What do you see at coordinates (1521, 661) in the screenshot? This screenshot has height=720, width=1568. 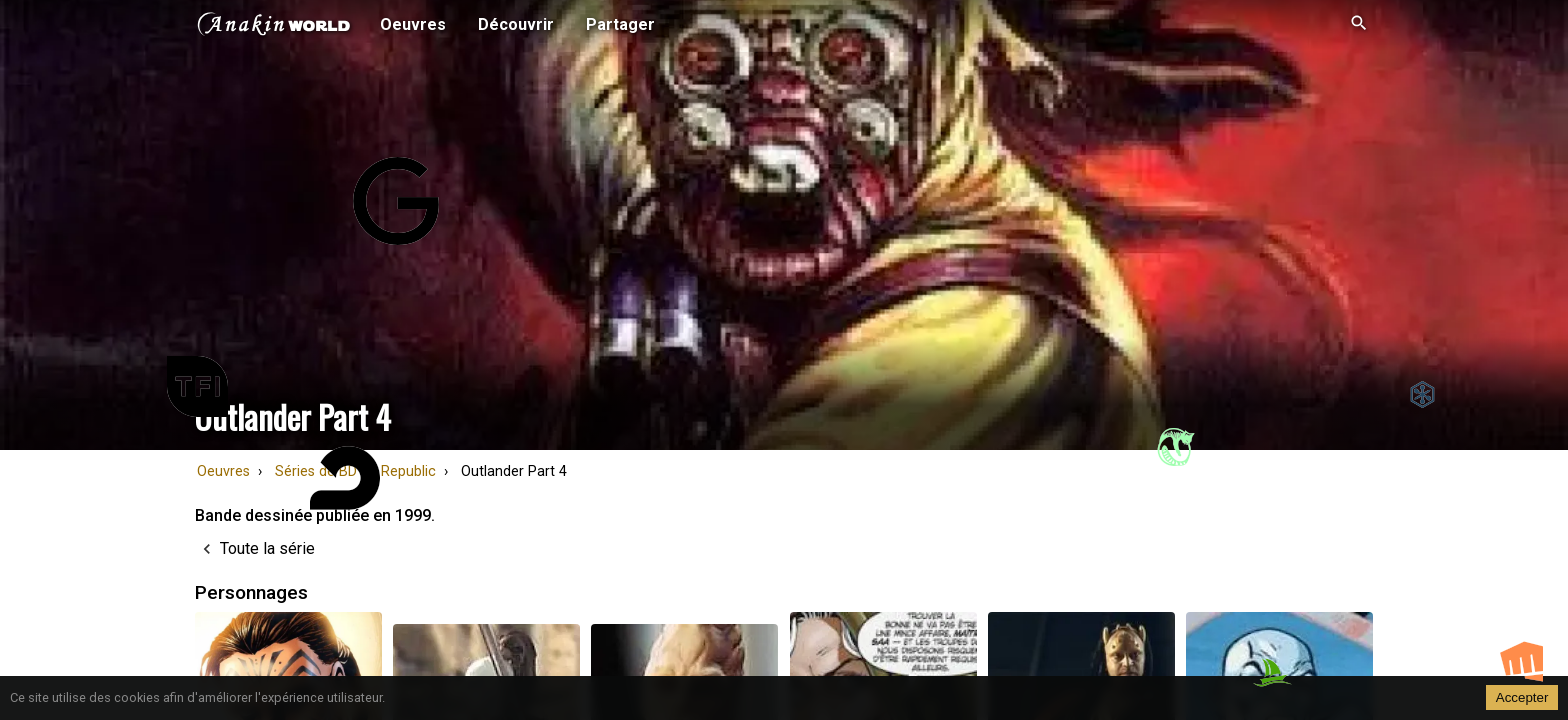 I see `riot games logo` at bounding box center [1521, 661].